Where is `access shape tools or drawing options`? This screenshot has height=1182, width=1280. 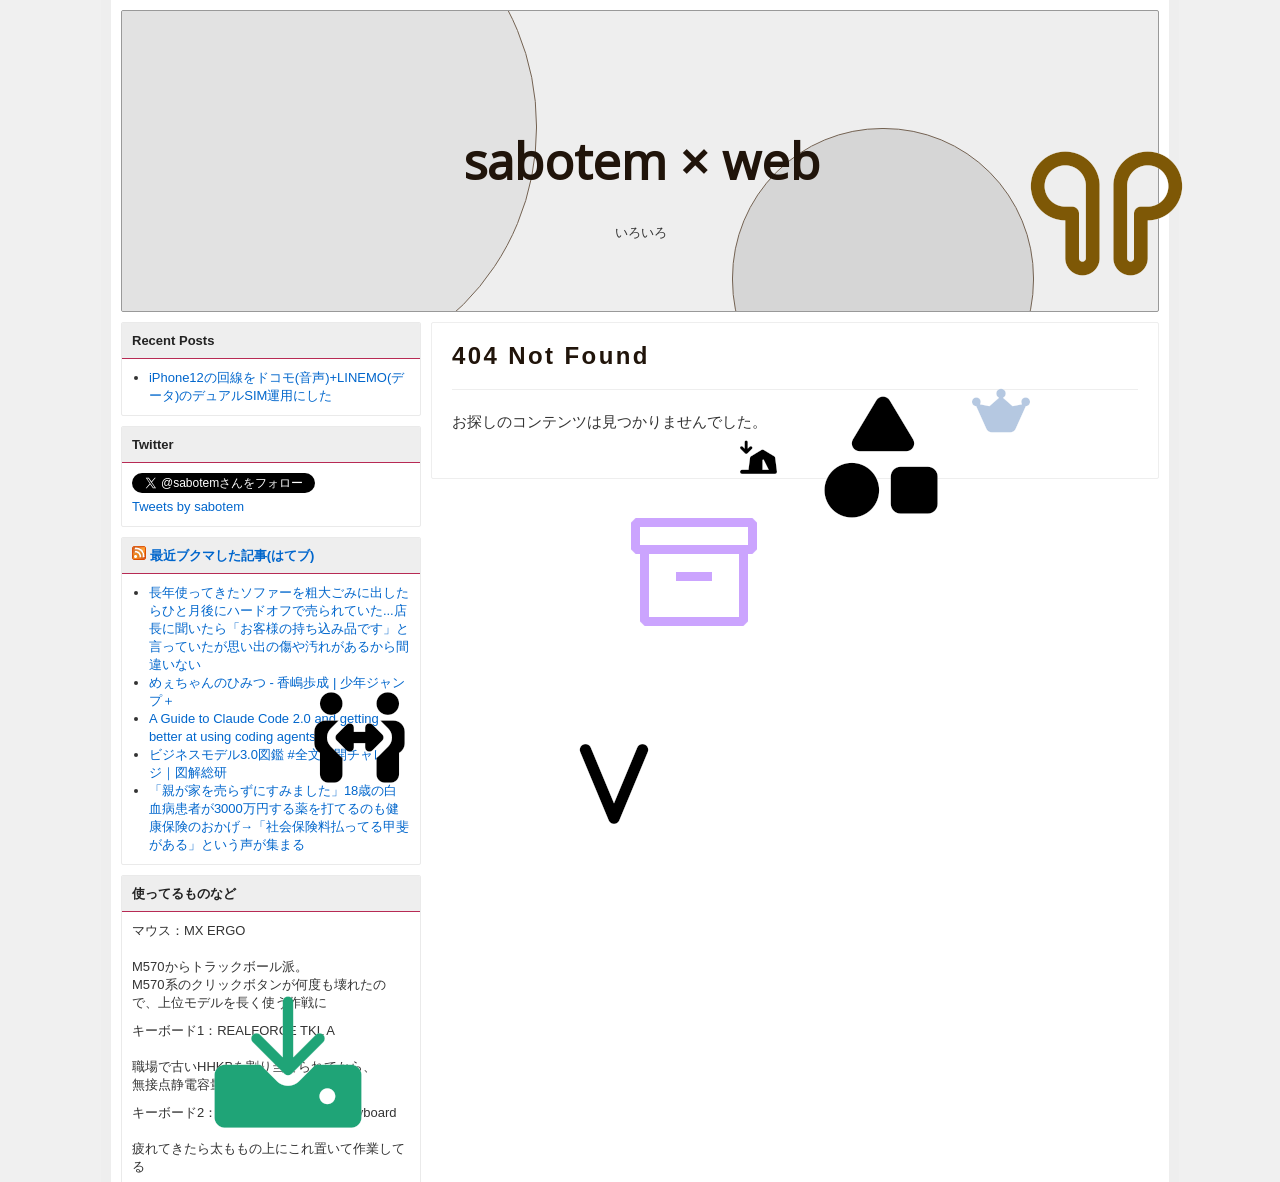 access shape tools or drawing options is located at coordinates (883, 459).